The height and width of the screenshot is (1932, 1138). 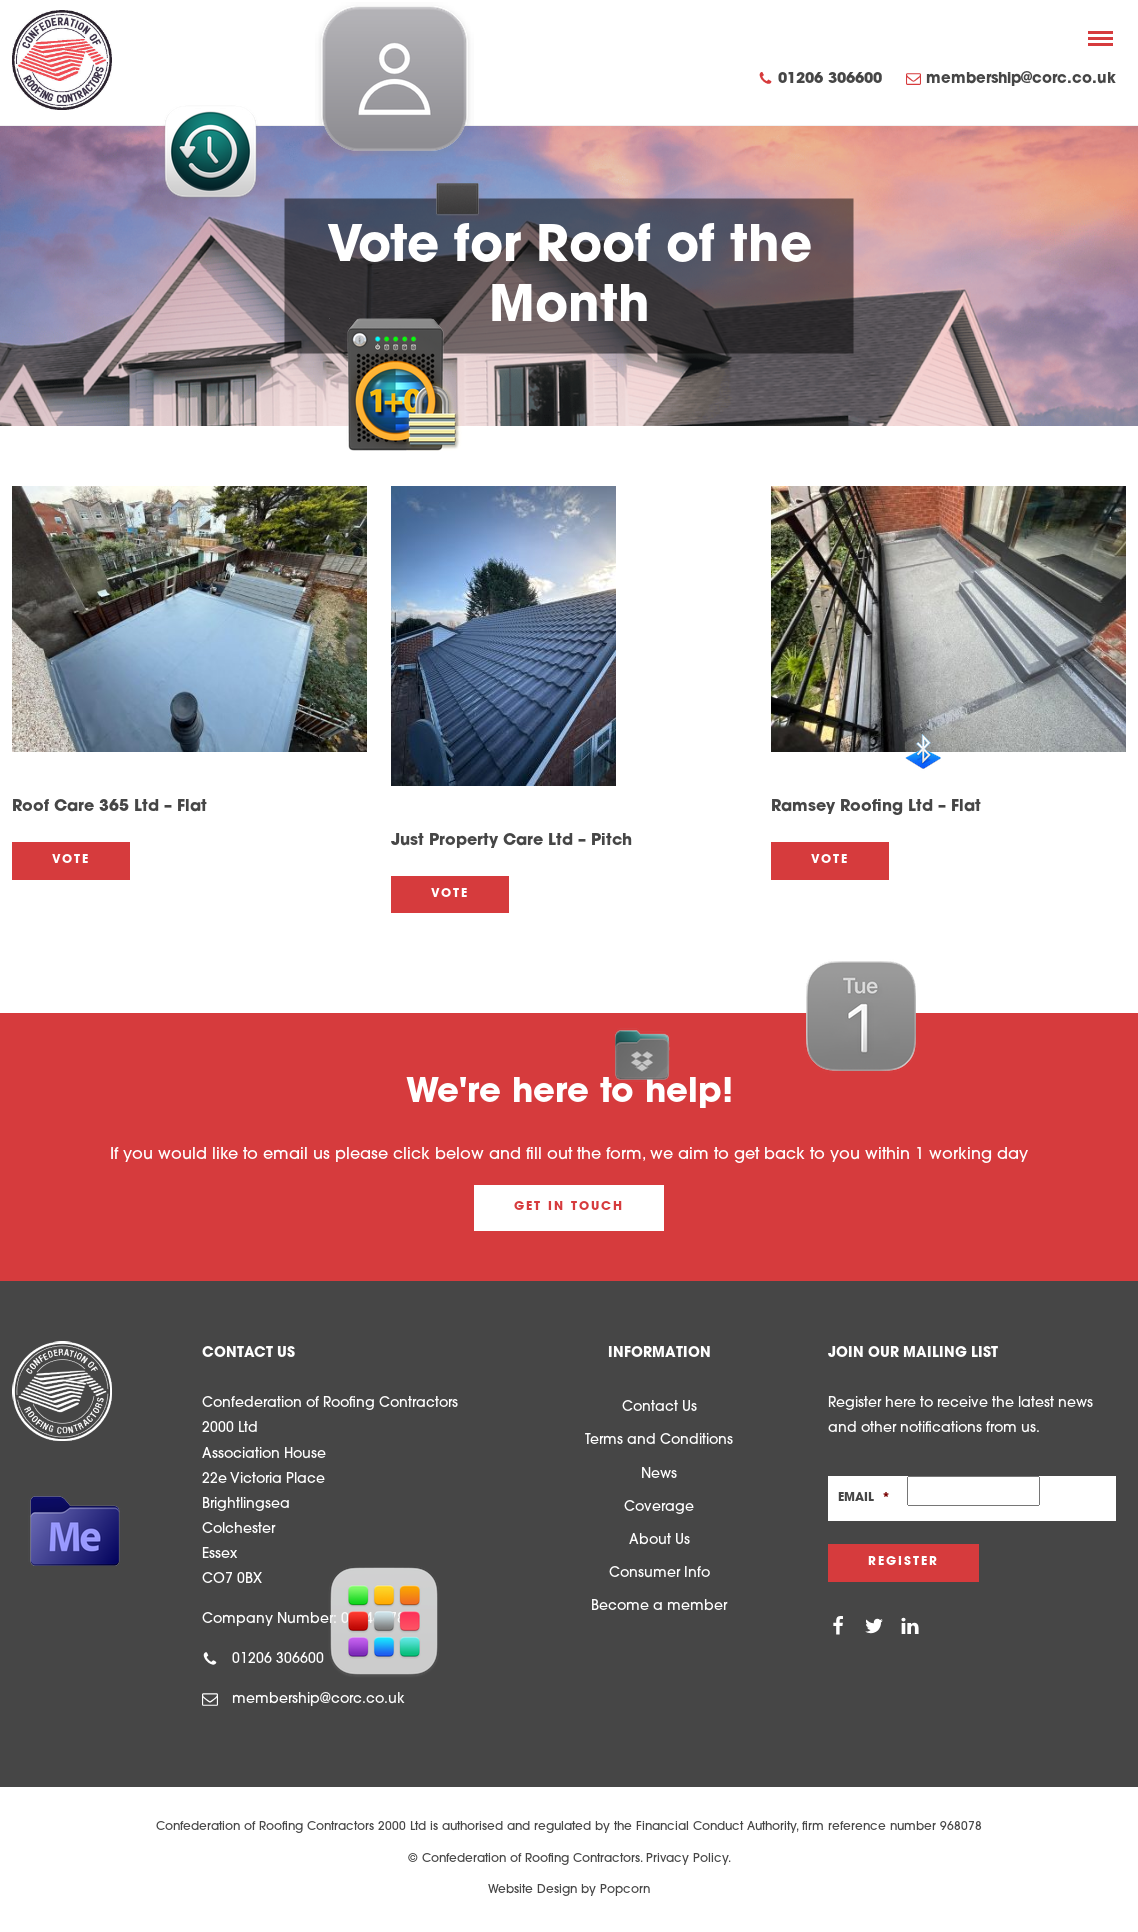 What do you see at coordinates (457, 198) in the screenshot?
I see `trackpad or touchpad device icon` at bounding box center [457, 198].